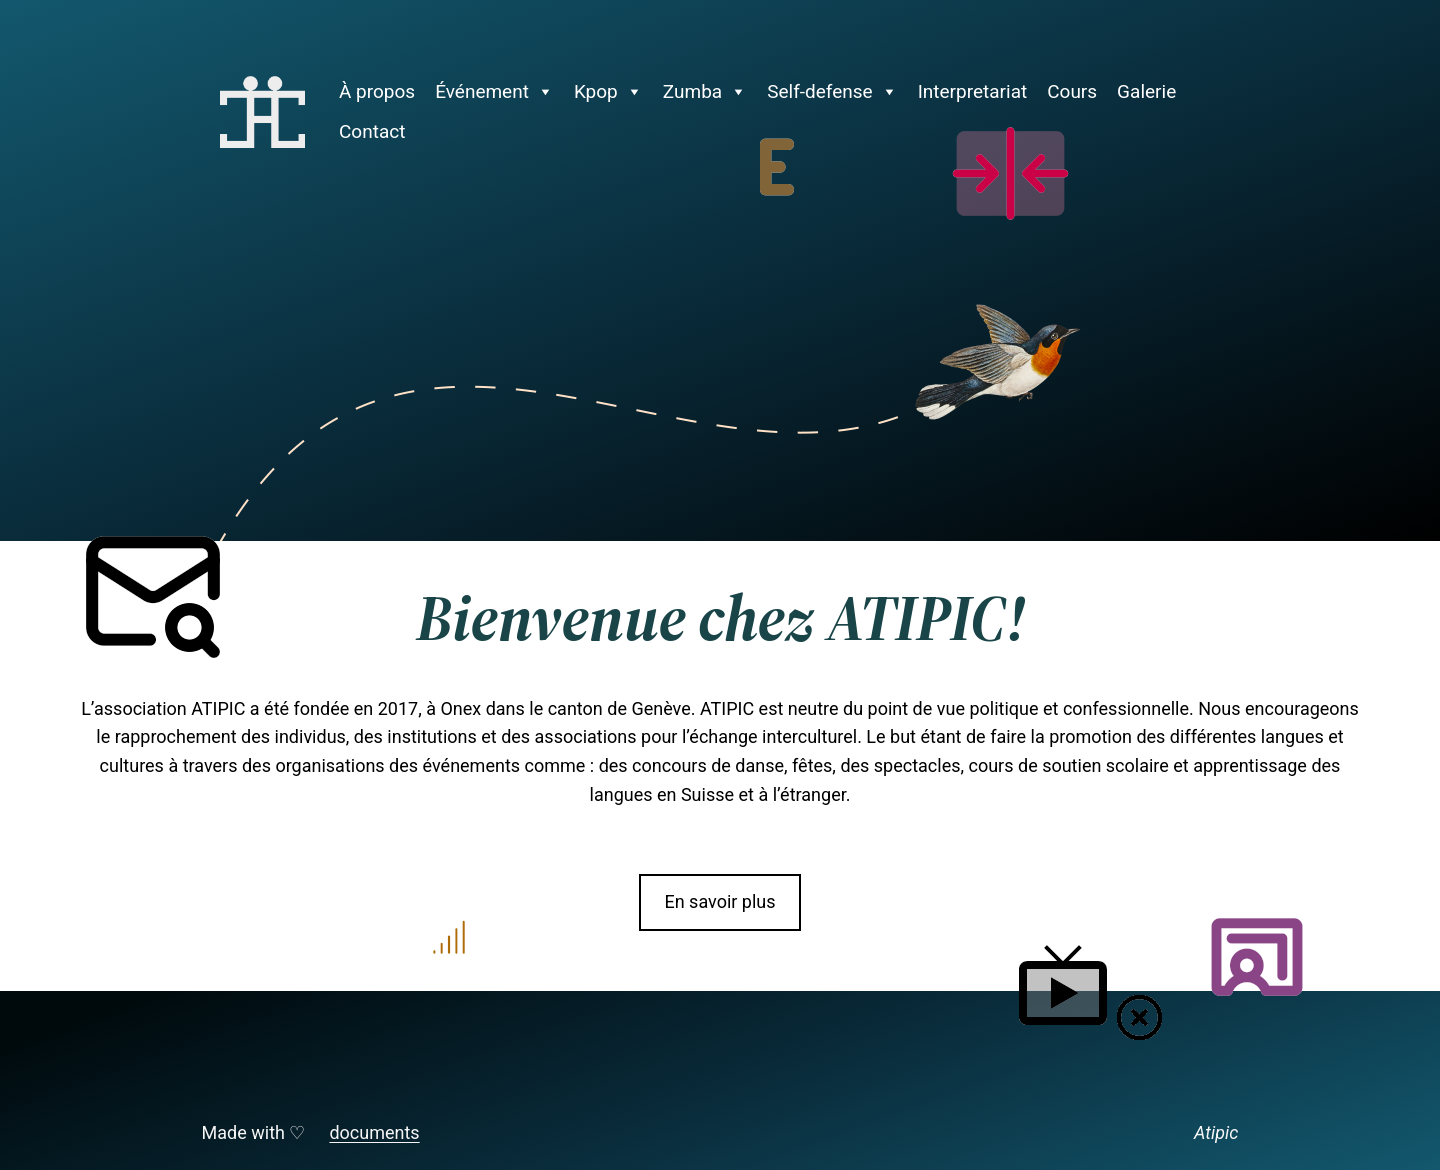 The height and width of the screenshot is (1170, 1440). Describe the element at coordinates (1139, 1017) in the screenshot. I see `dismiss or close a dialog` at that location.